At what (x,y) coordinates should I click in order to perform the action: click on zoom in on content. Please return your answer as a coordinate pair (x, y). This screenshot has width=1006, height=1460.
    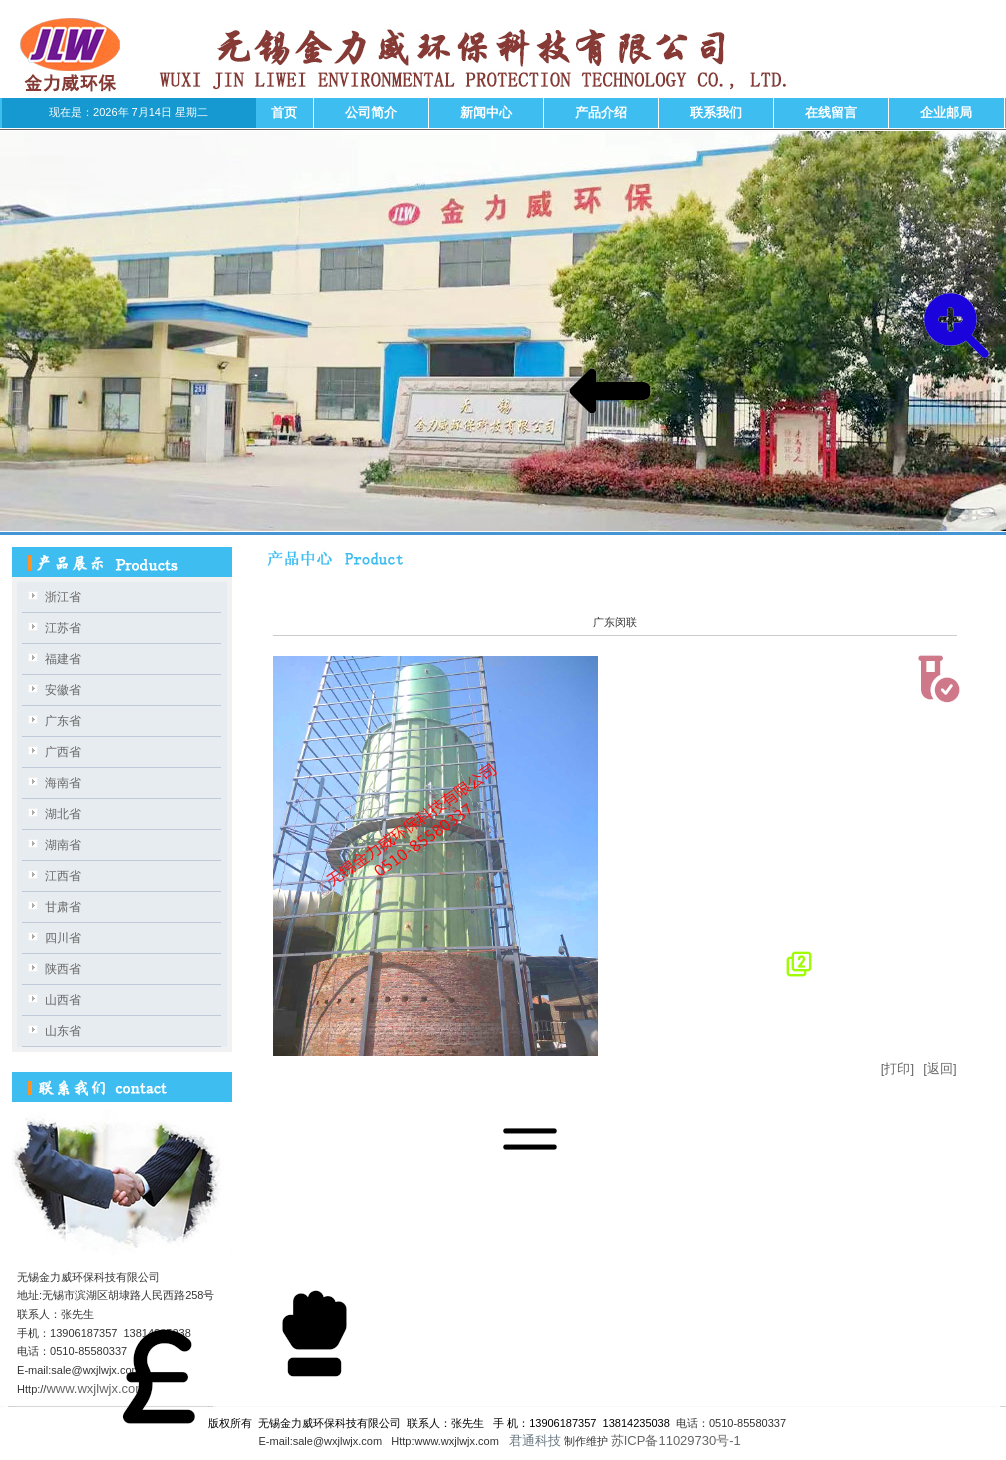
    Looking at the image, I should click on (956, 325).